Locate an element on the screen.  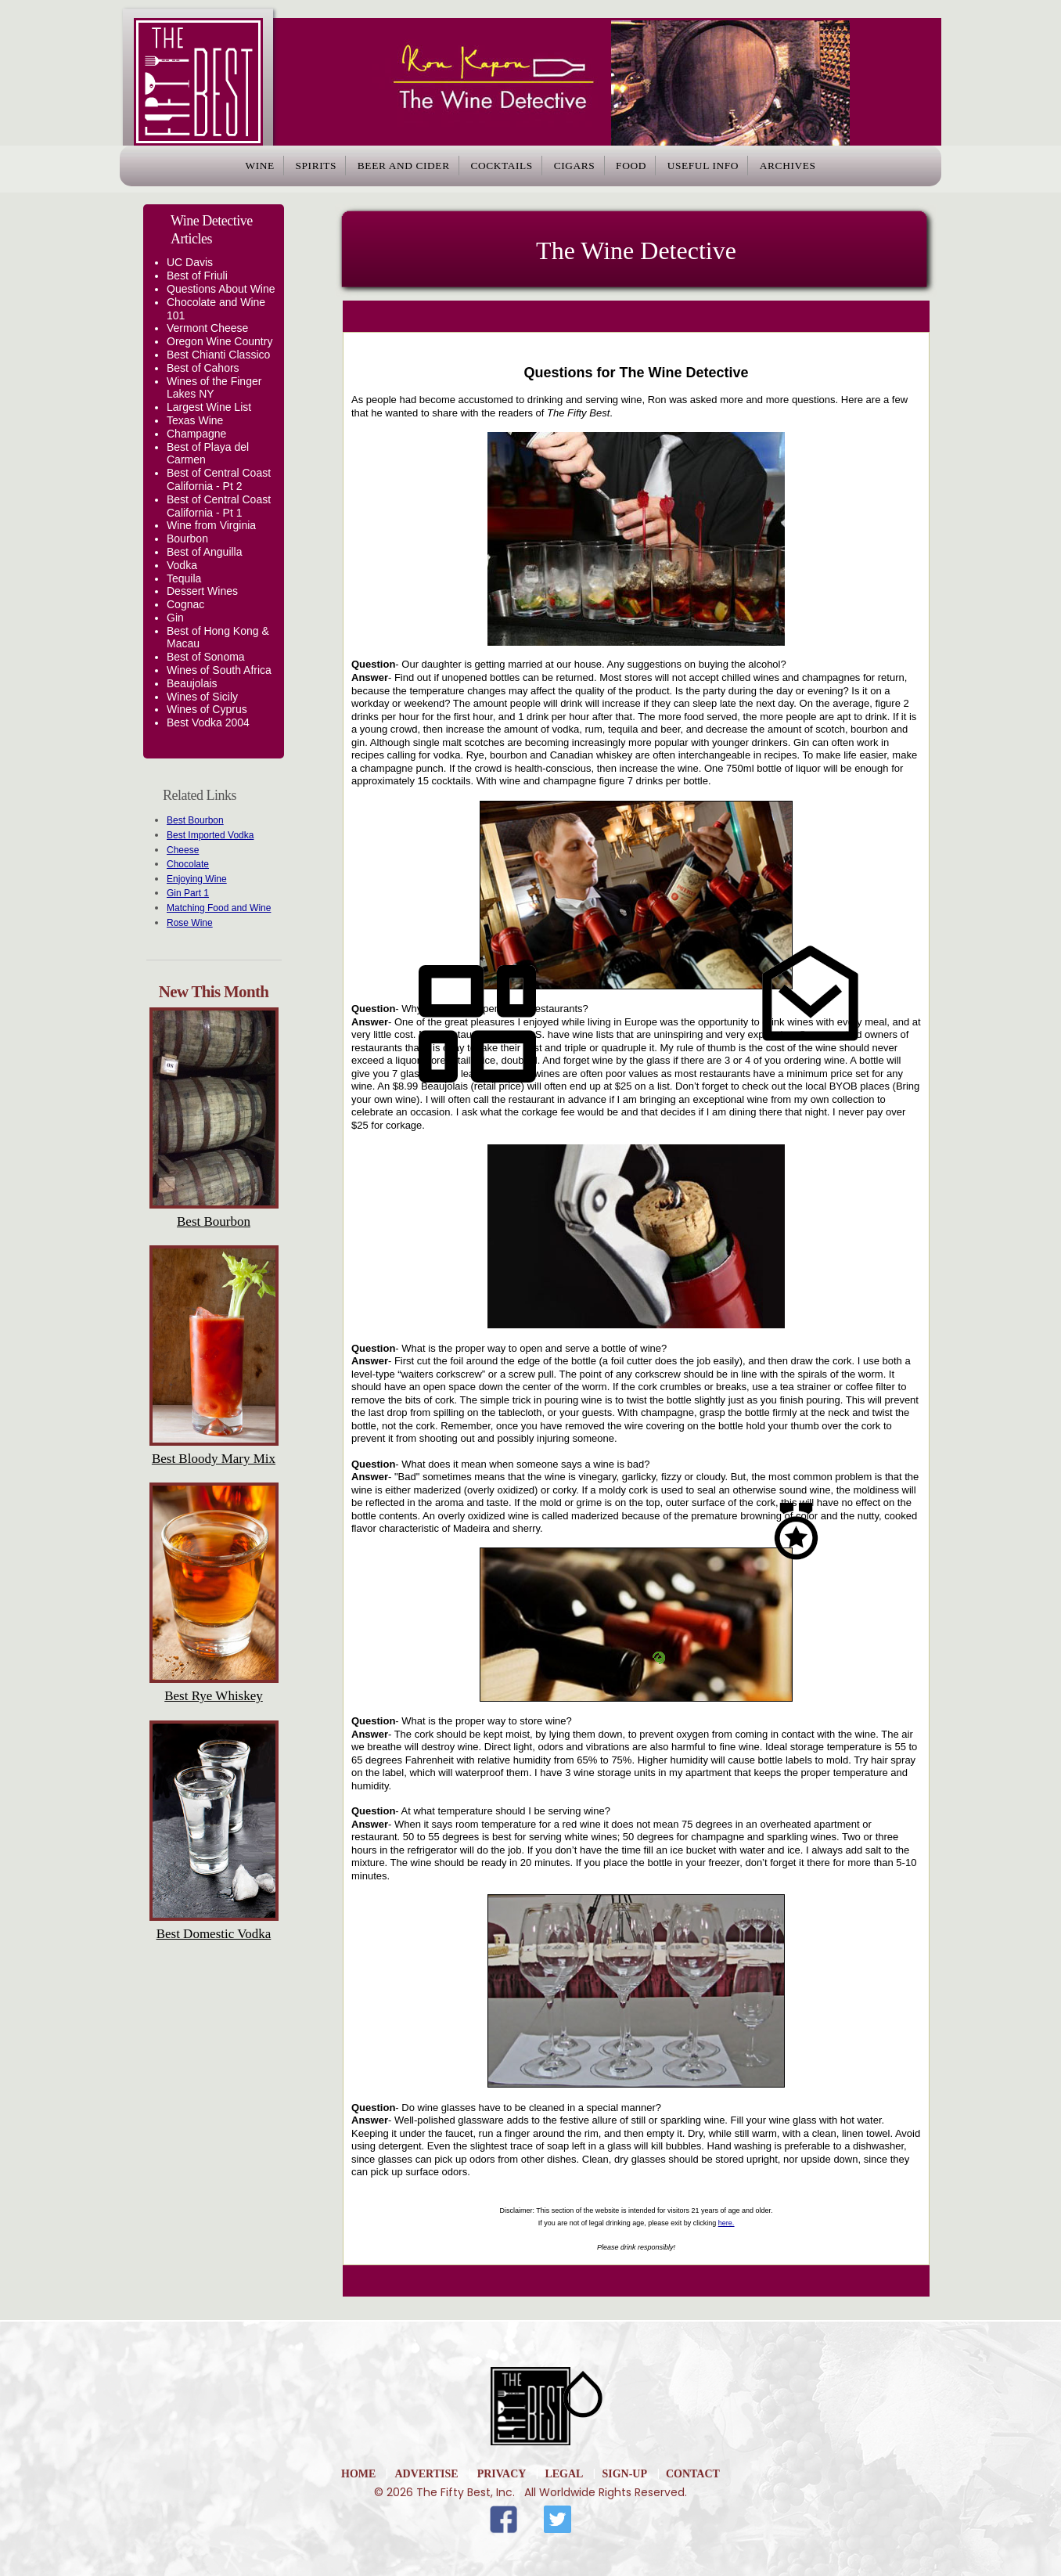
view an opened email message is located at coordinates (810, 997).